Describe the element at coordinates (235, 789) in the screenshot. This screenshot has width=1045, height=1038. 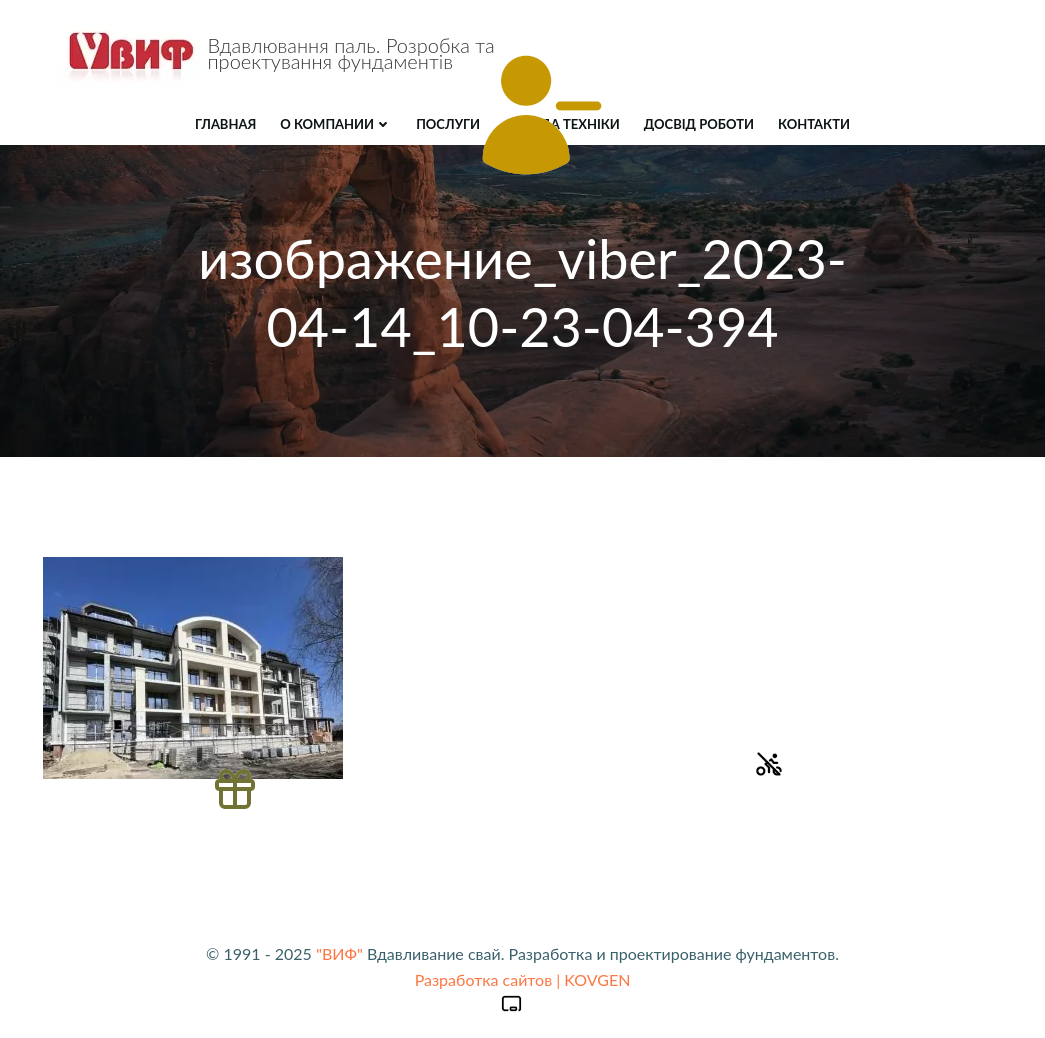
I see `view or redeem a gift` at that location.